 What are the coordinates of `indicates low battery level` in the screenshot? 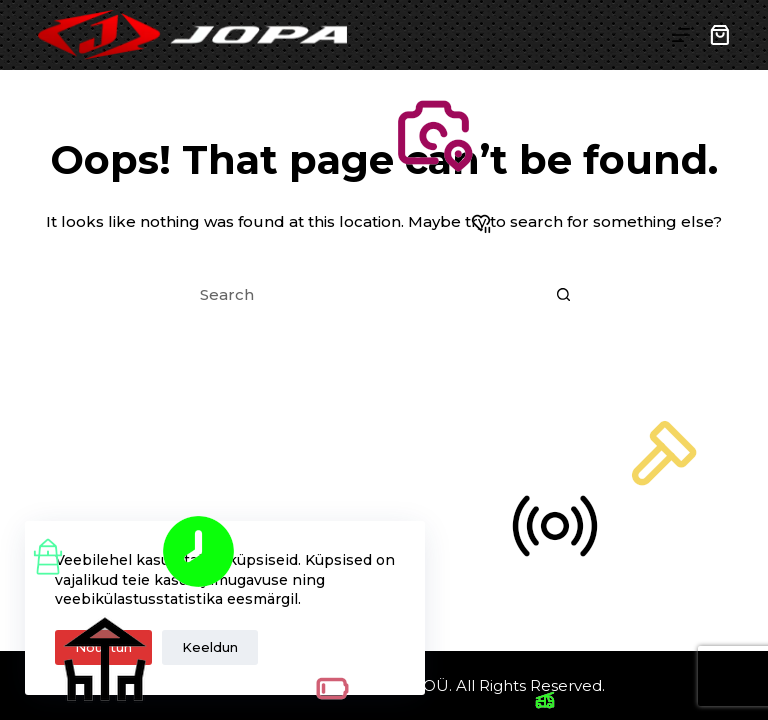 It's located at (332, 688).